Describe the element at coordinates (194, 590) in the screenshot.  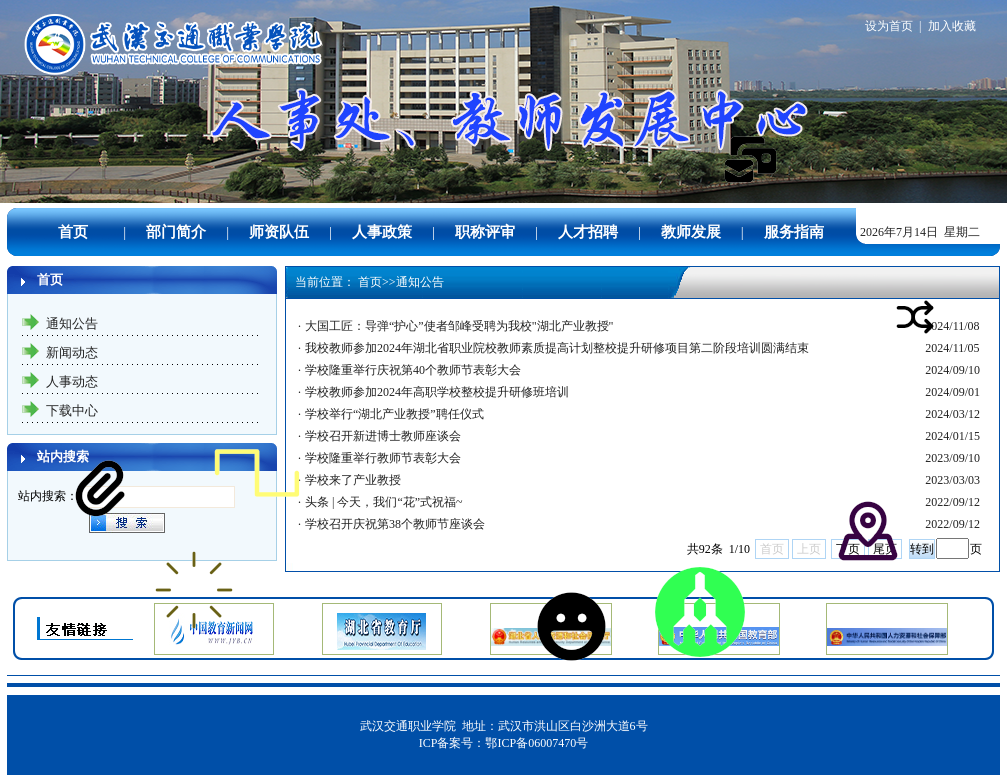
I see `indicates content is loading` at that location.